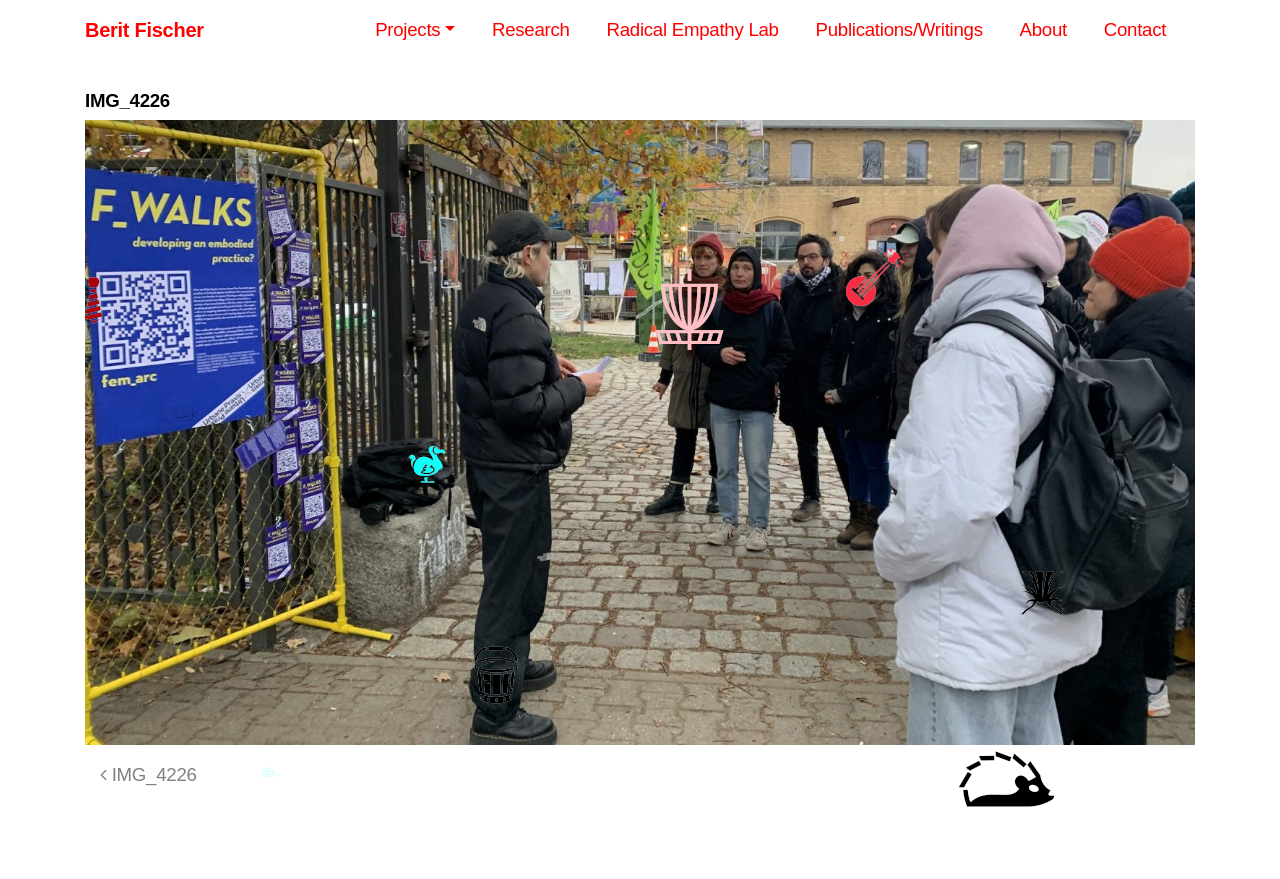  I want to click on formal or business dress code indicator, so click(93, 300).